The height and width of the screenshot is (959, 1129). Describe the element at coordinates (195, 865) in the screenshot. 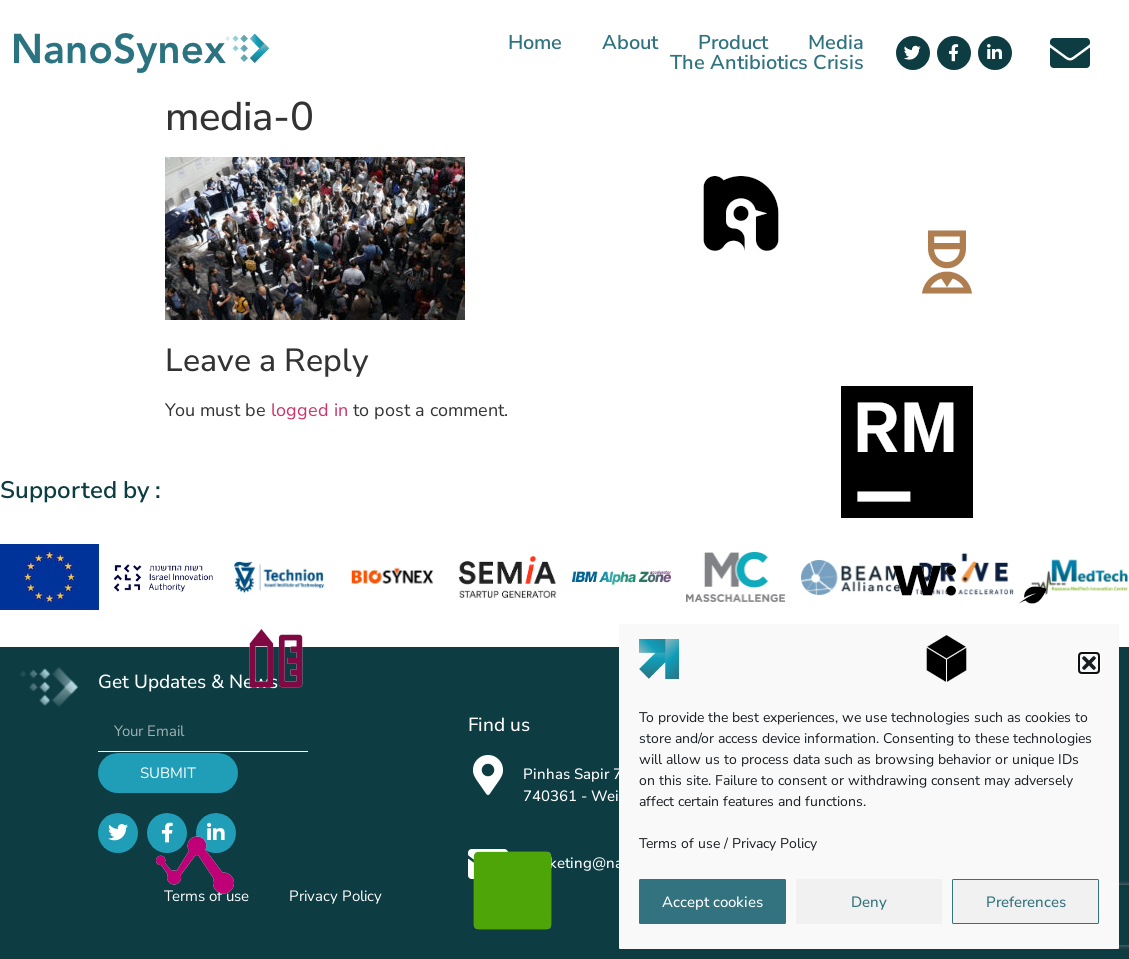

I see `alwaysdata hosting service logo` at that location.